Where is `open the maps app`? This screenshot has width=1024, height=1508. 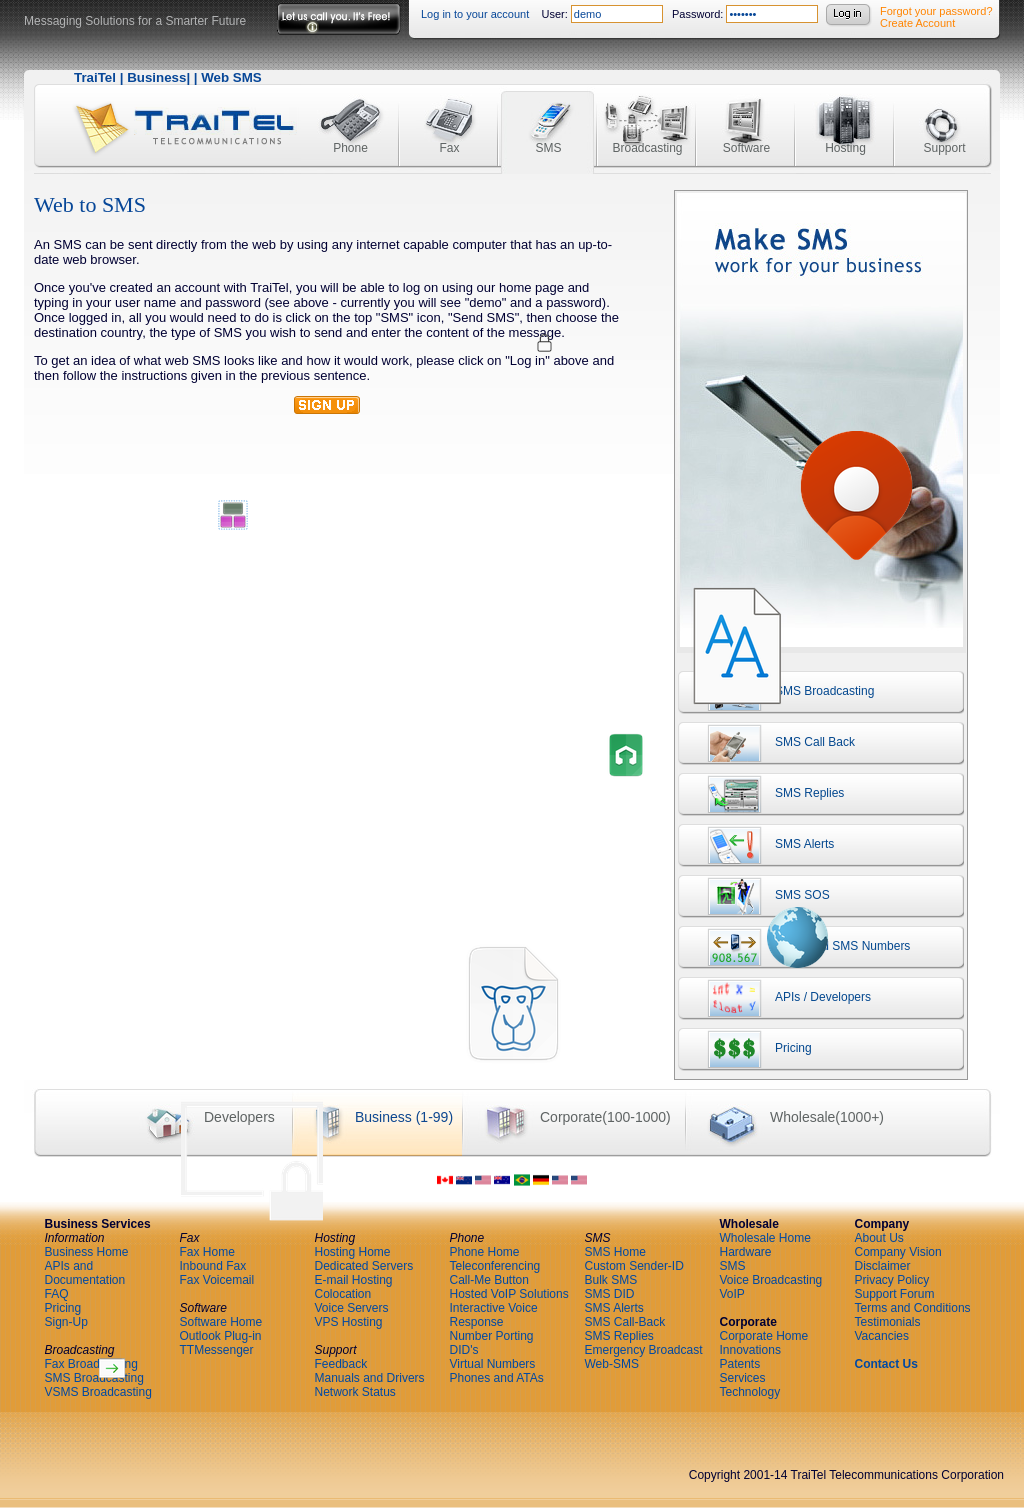 open the maps app is located at coordinates (856, 497).